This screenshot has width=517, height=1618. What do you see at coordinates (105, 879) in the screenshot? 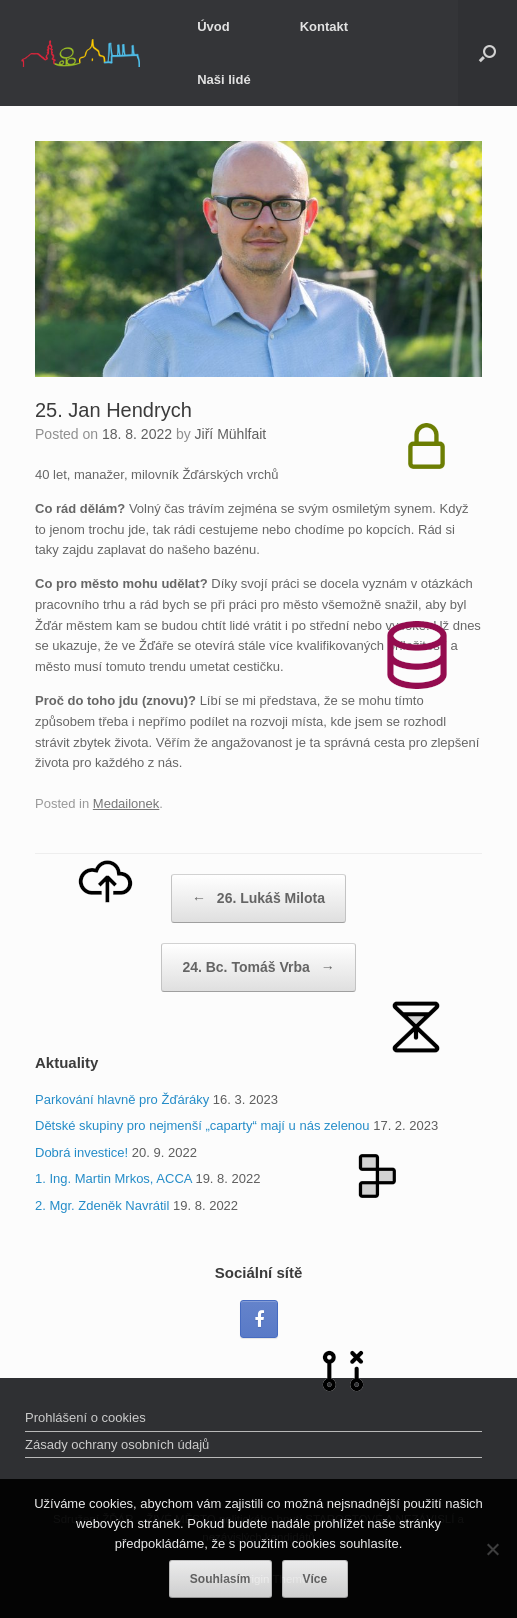
I see `upload file to cloud storage` at bounding box center [105, 879].